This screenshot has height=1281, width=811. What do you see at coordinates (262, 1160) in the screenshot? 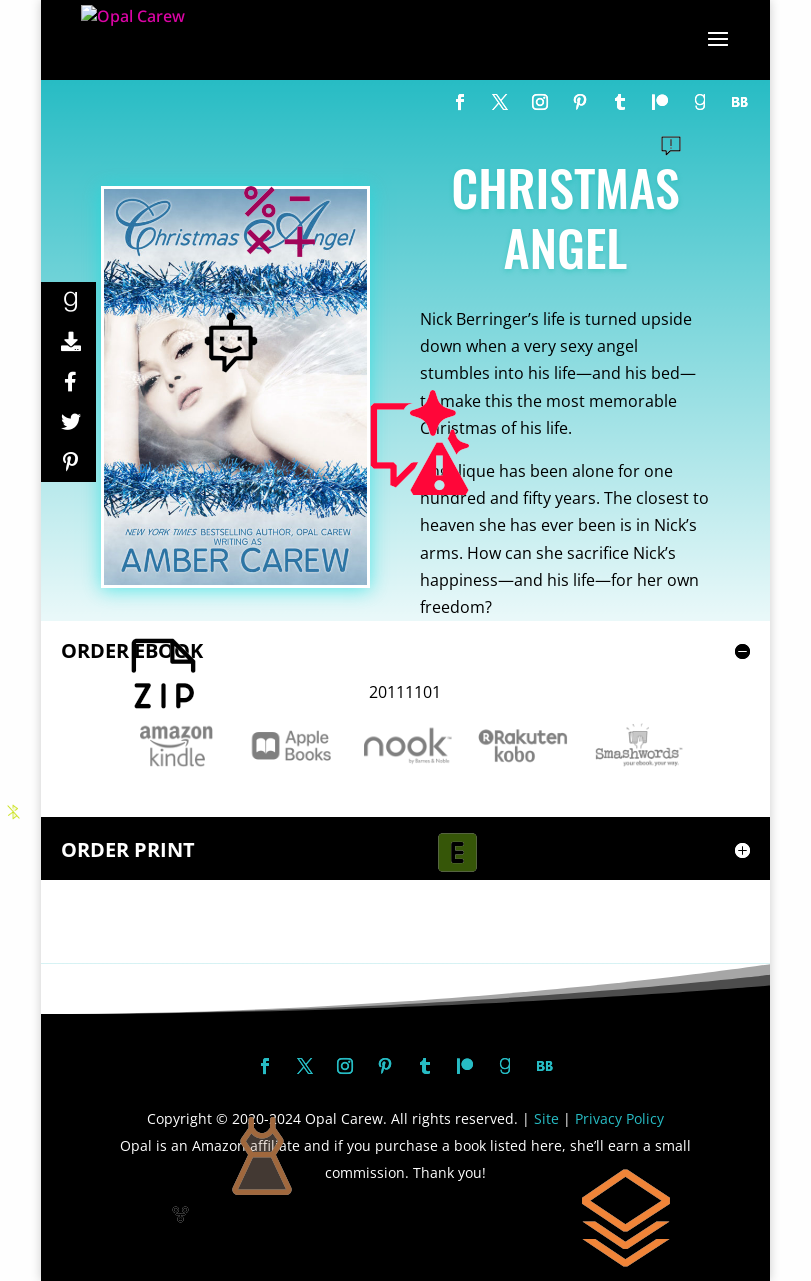
I see `browse women's clothing or dresses` at bounding box center [262, 1160].